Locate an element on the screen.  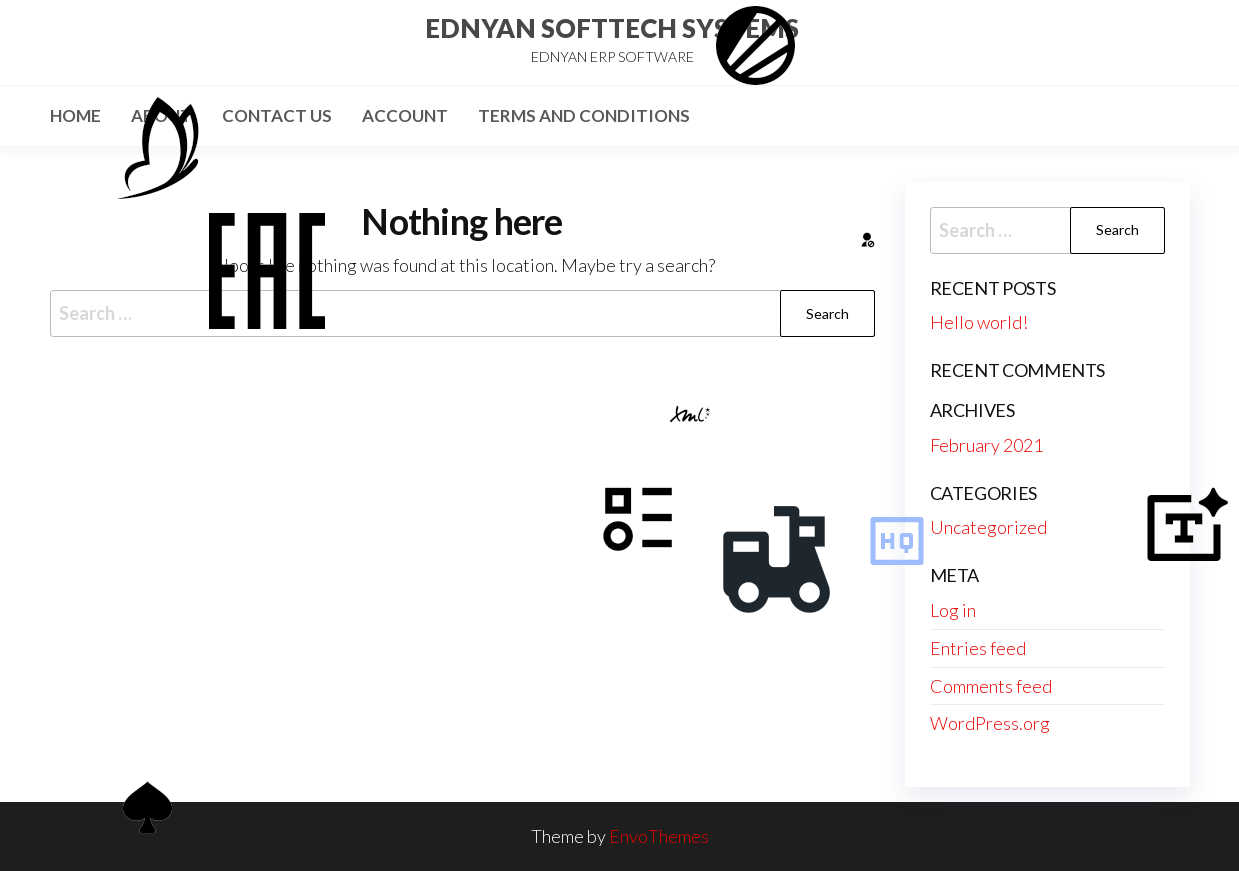
spades suit symbol for card games is located at coordinates (147, 808).